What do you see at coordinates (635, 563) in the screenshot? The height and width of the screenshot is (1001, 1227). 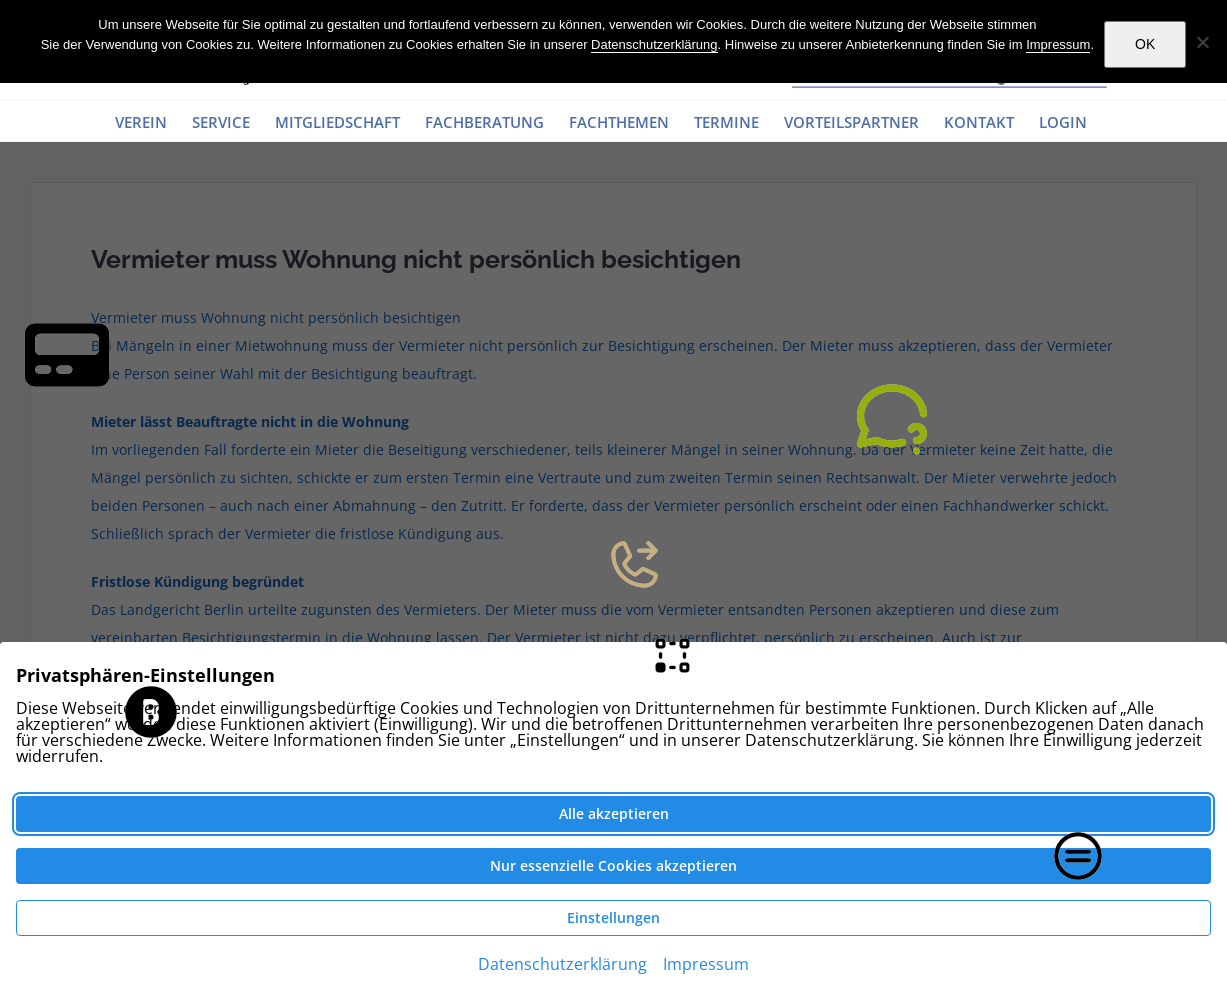 I see `transfer an active call` at bounding box center [635, 563].